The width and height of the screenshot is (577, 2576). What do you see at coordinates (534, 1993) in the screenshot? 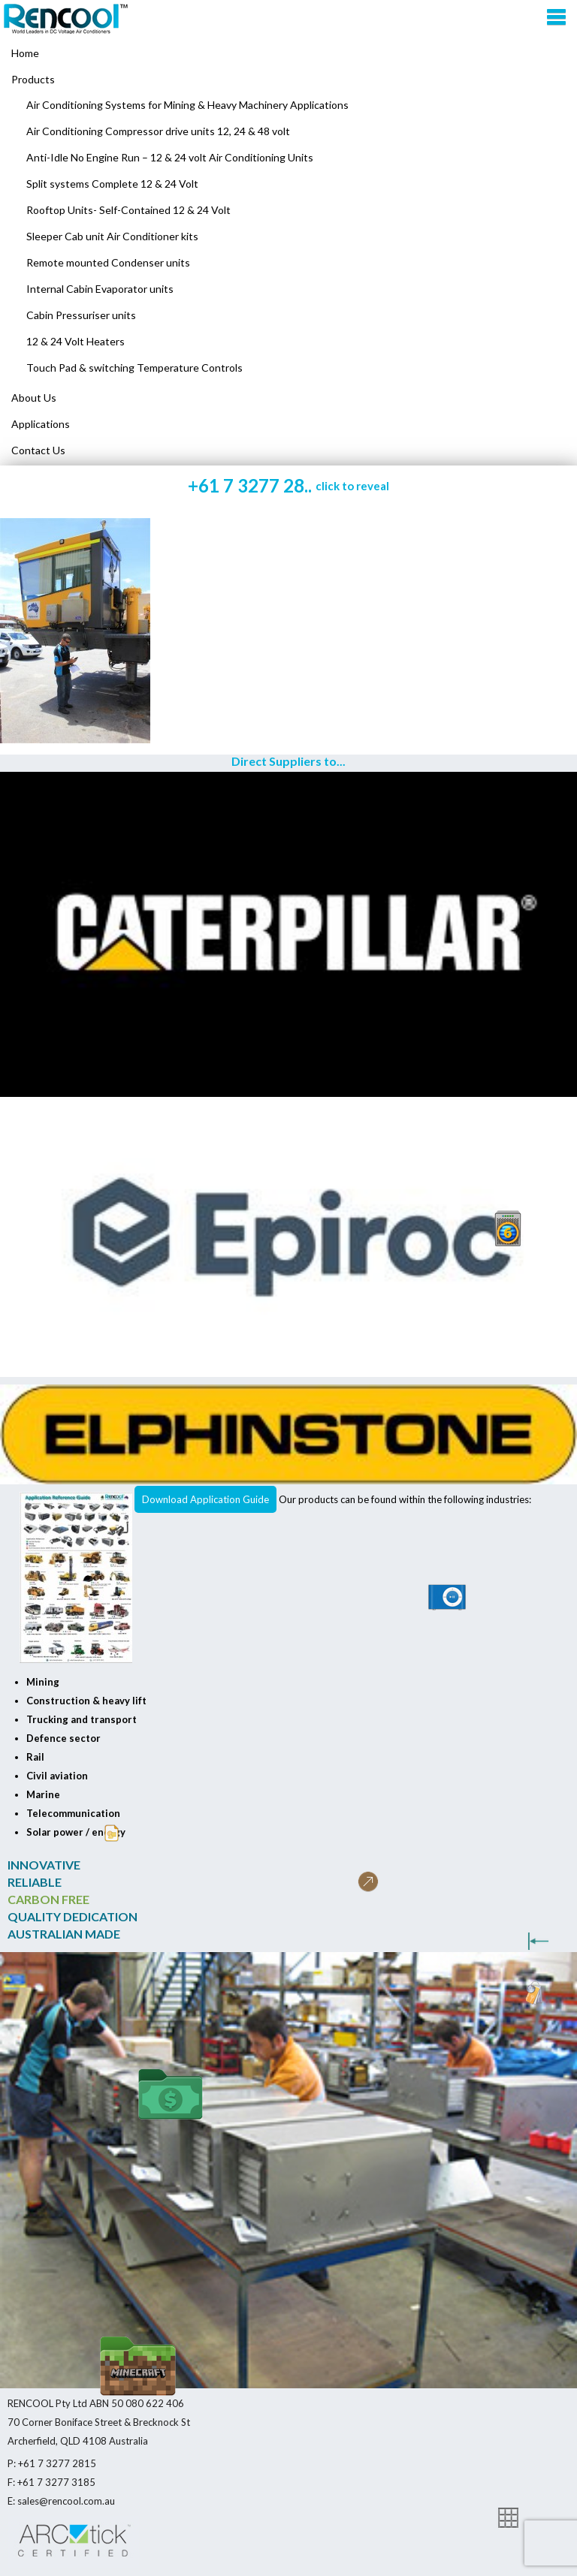
I see `manage single sign-on credentials and authentication` at bounding box center [534, 1993].